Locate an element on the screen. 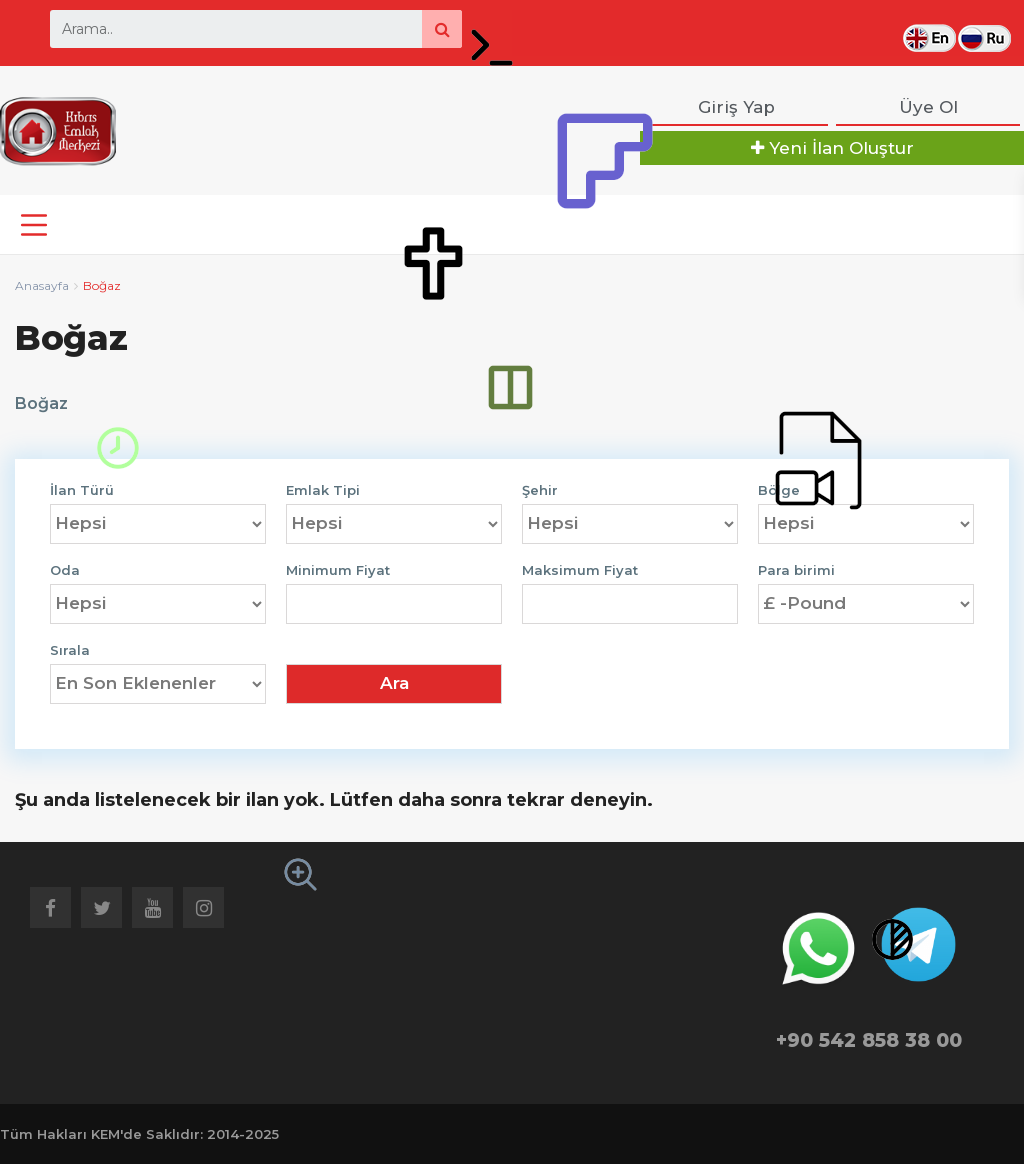 The image size is (1024, 1164). view current time is located at coordinates (118, 448).